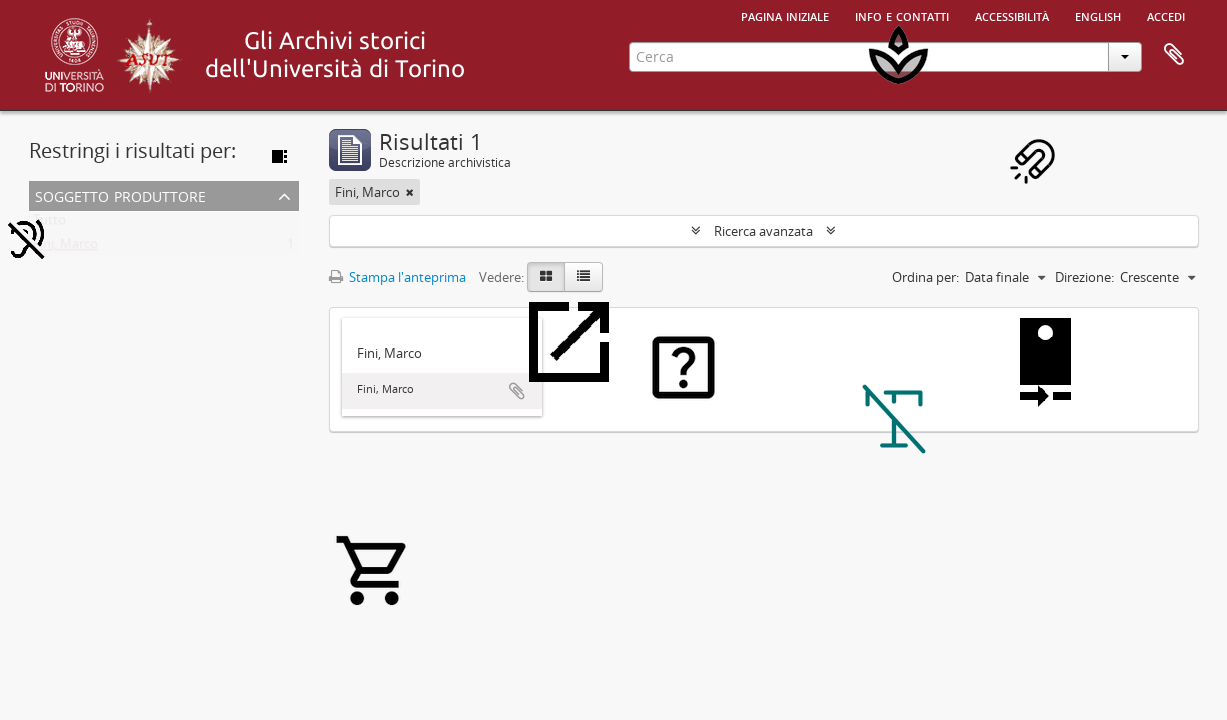 This screenshot has height=720, width=1227. What do you see at coordinates (894, 419) in the screenshot?
I see `disable text formatting` at bounding box center [894, 419].